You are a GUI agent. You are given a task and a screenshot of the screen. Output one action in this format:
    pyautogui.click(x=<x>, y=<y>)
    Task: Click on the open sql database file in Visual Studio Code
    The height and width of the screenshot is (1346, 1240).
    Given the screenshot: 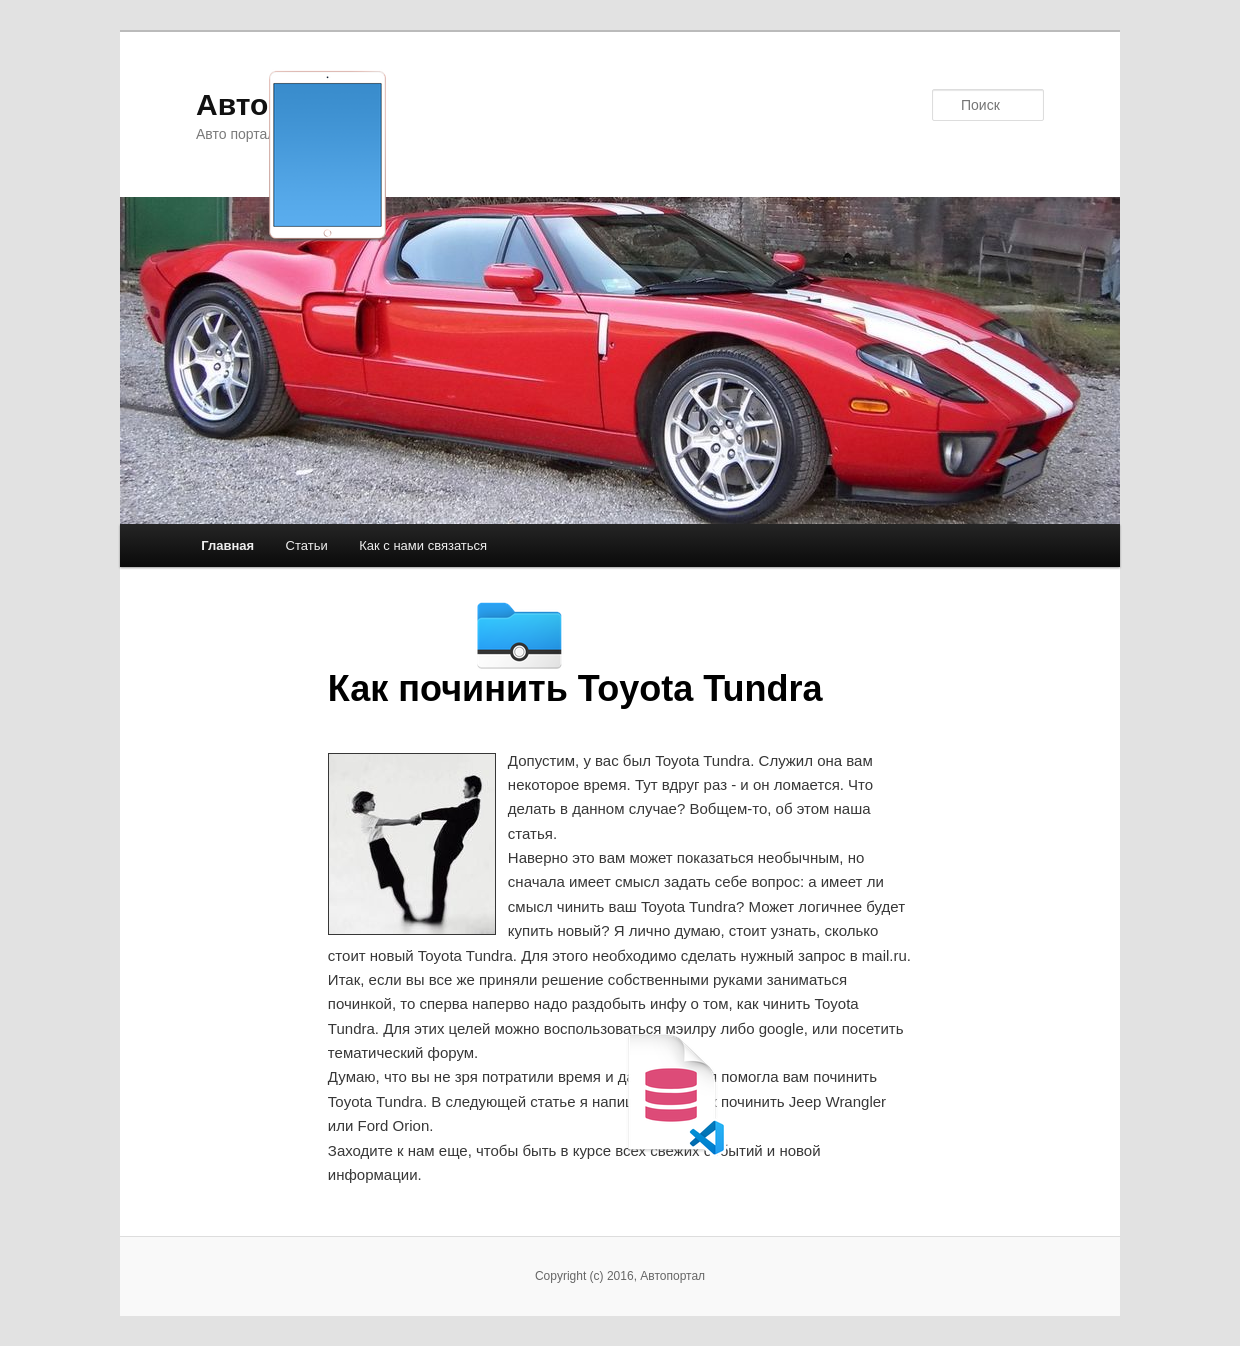 What is the action you would take?
    pyautogui.click(x=672, y=1095)
    